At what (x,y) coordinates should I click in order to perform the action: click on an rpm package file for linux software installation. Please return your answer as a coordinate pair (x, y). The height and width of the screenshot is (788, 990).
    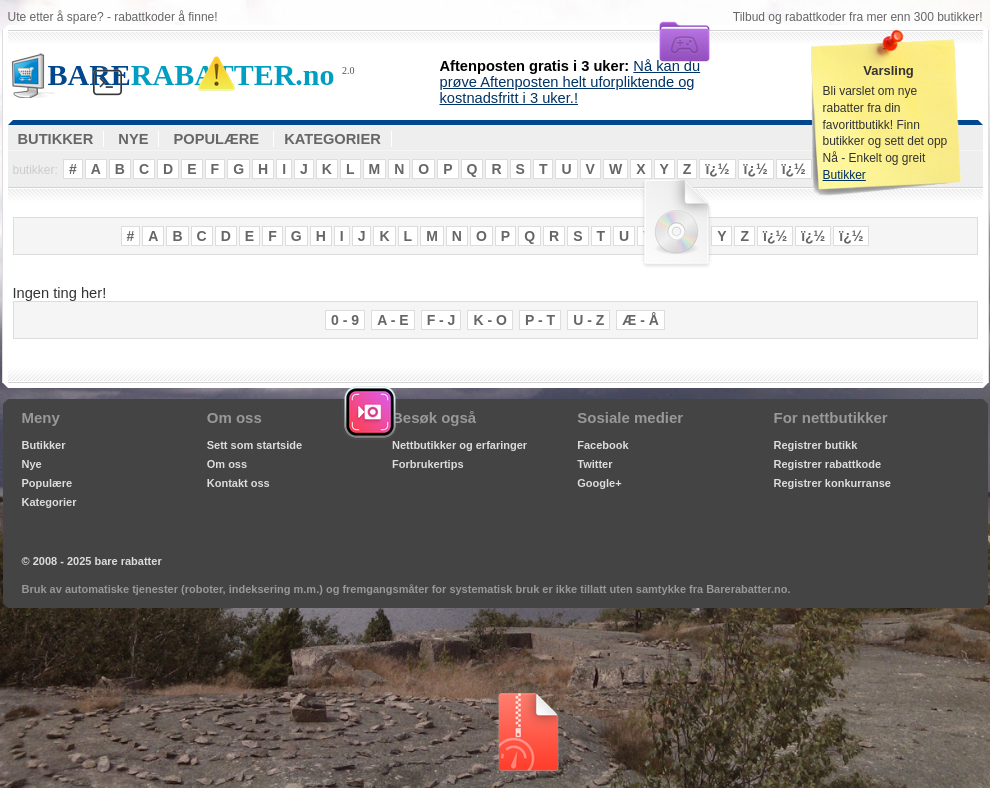
    Looking at the image, I should click on (528, 733).